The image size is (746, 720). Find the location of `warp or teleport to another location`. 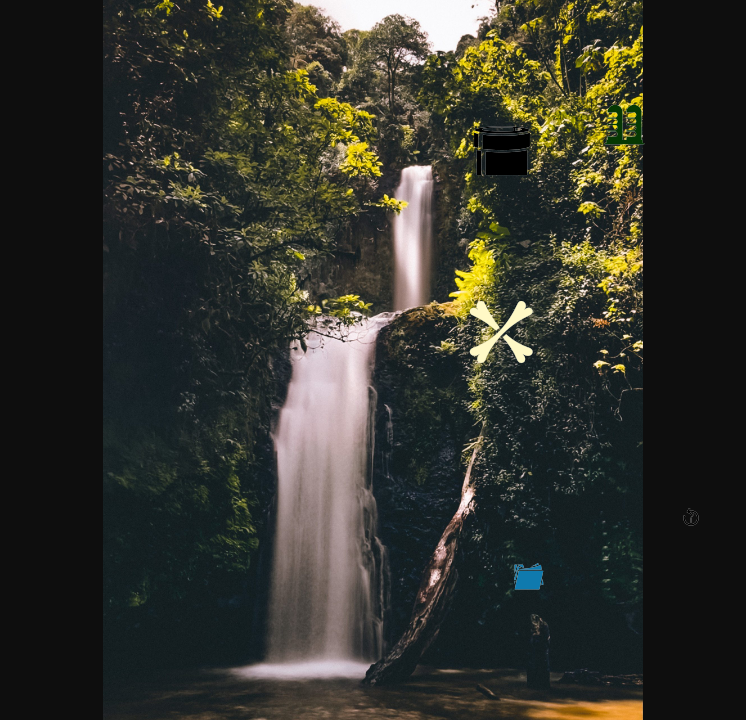

warp or teleport to another location is located at coordinates (502, 146).